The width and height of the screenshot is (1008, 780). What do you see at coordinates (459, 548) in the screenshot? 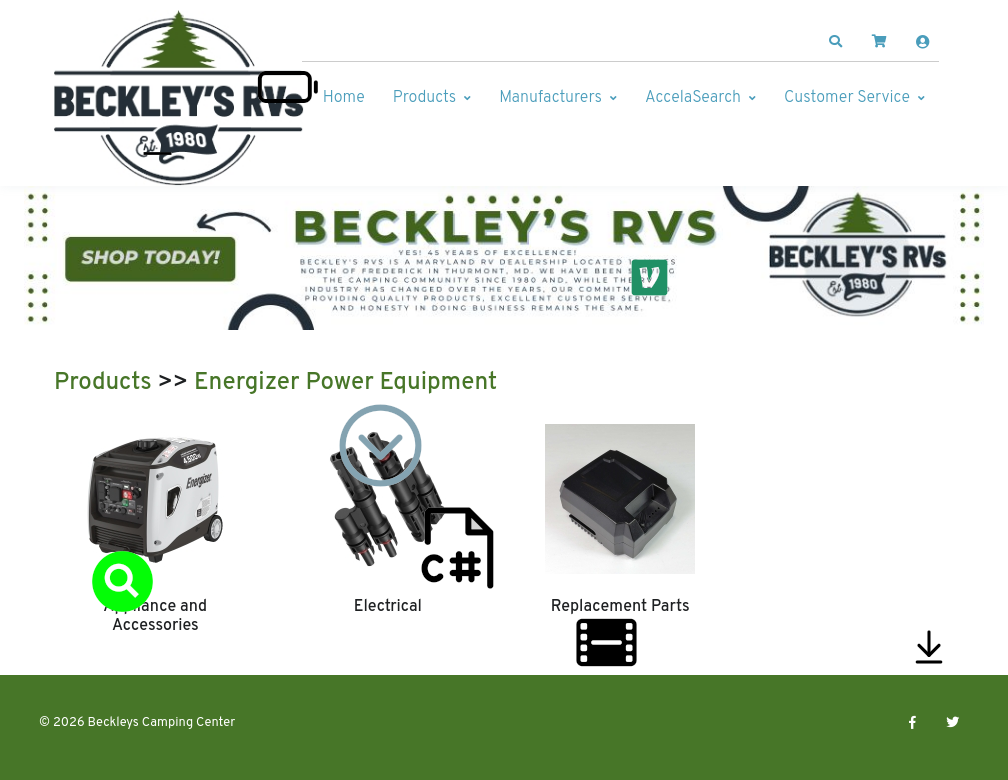
I see `a C# source code file` at bounding box center [459, 548].